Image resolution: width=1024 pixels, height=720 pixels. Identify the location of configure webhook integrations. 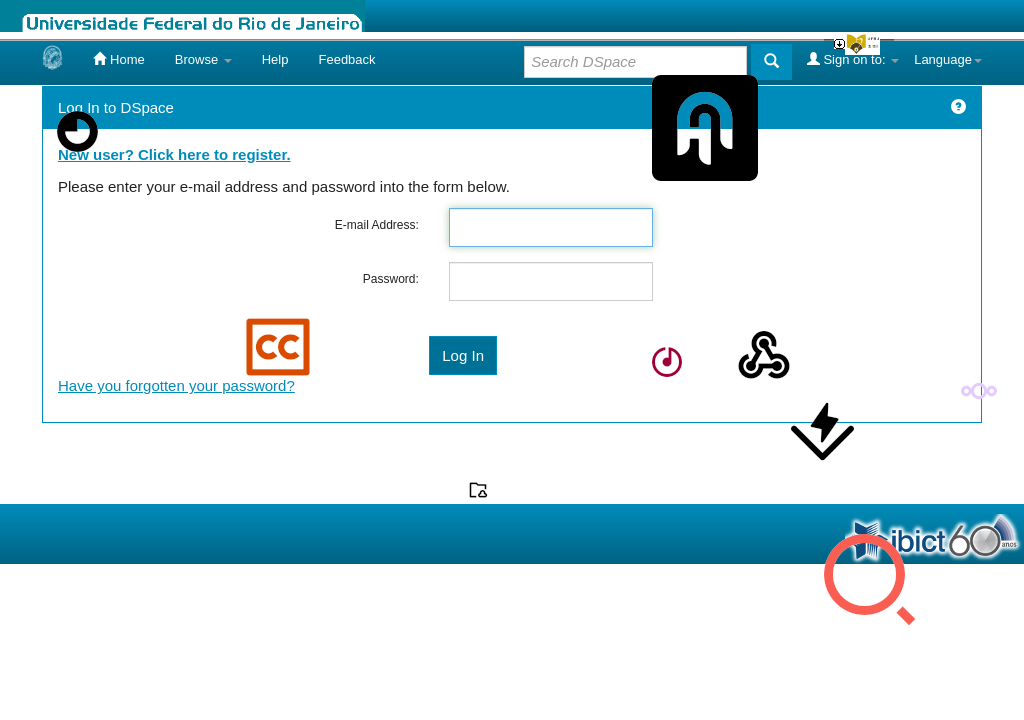
(764, 356).